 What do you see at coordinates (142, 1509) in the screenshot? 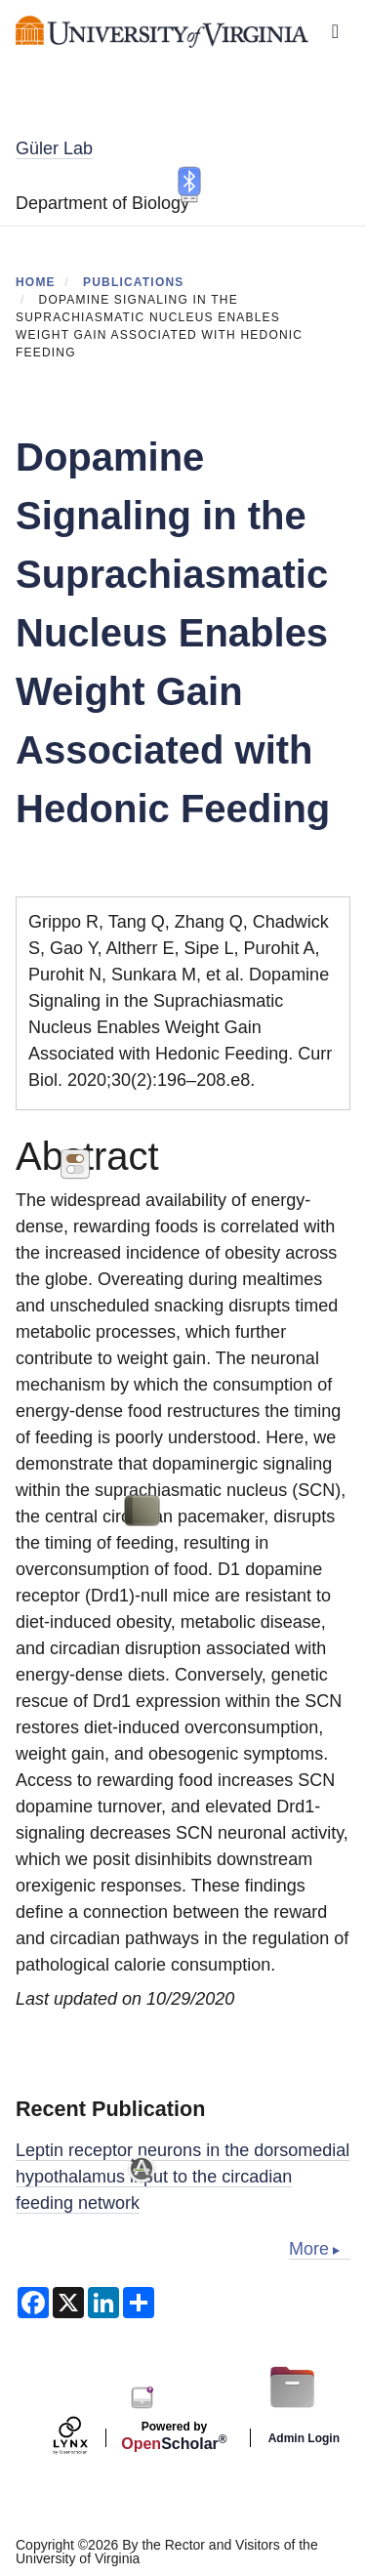
I see `access the desktop folder` at bounding box center [142, 1509].